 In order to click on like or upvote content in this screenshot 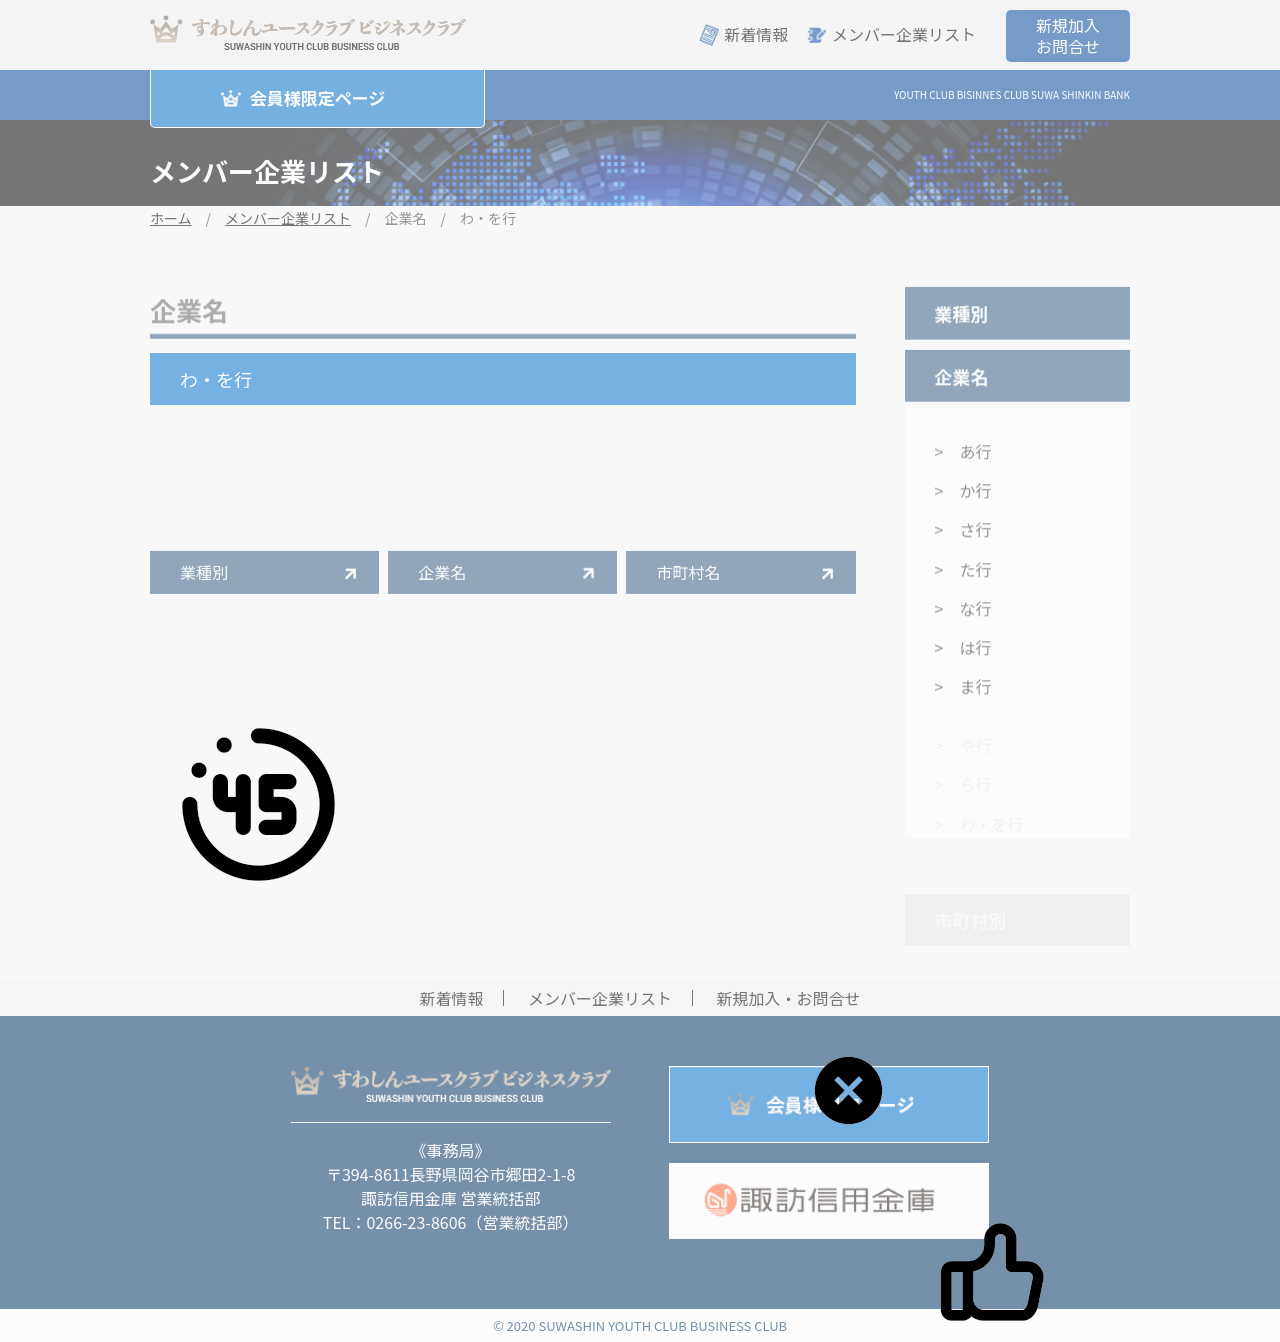, I will do `click(995, 1272)`.